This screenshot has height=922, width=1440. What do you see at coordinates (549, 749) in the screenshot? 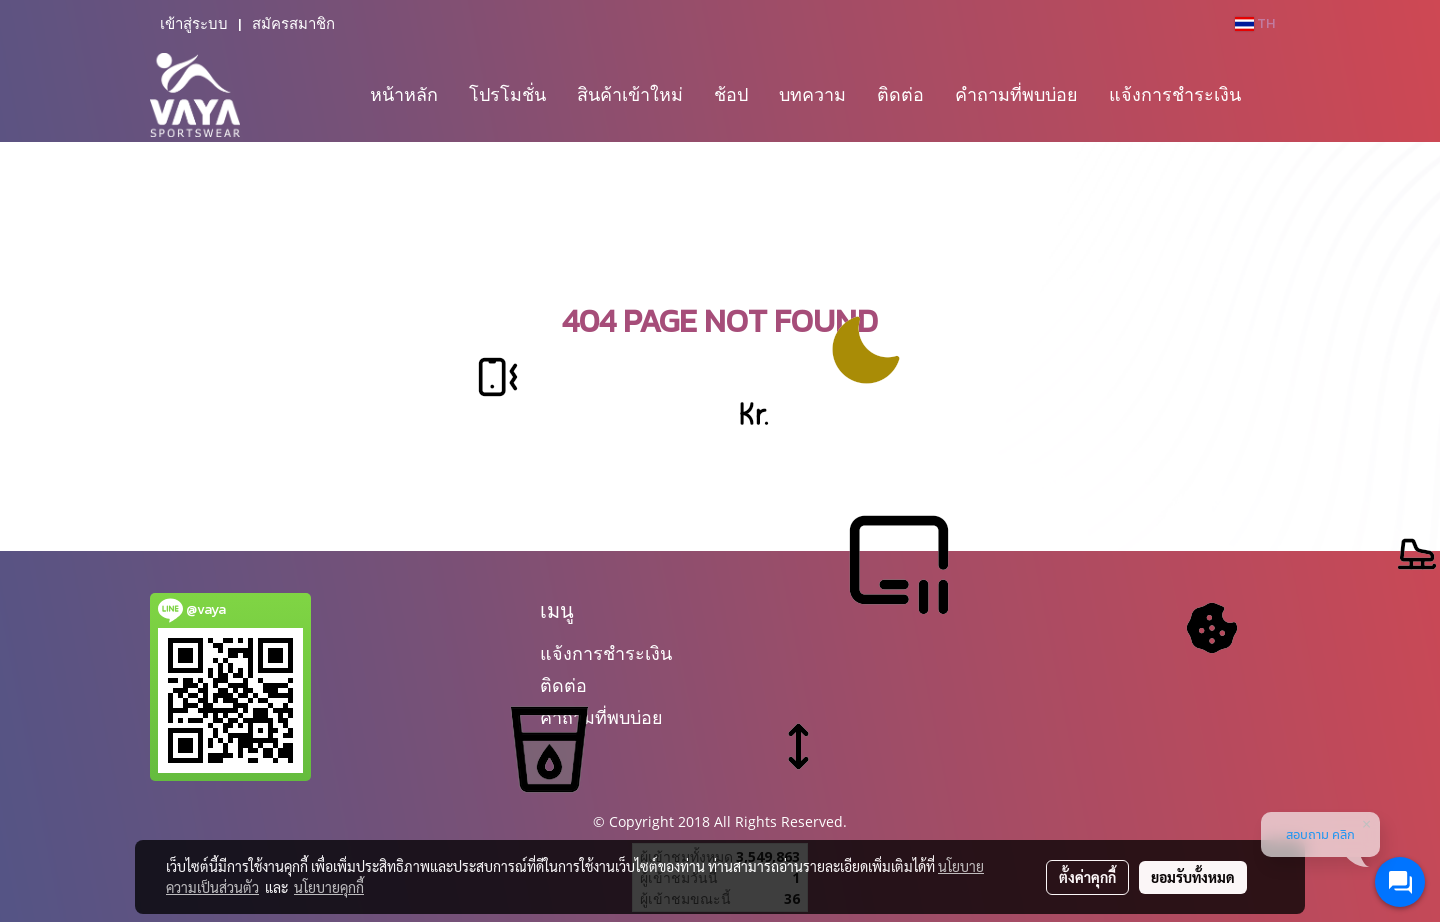
I see `find nearby drink or beverage locations` at bounding box center [549, 749].